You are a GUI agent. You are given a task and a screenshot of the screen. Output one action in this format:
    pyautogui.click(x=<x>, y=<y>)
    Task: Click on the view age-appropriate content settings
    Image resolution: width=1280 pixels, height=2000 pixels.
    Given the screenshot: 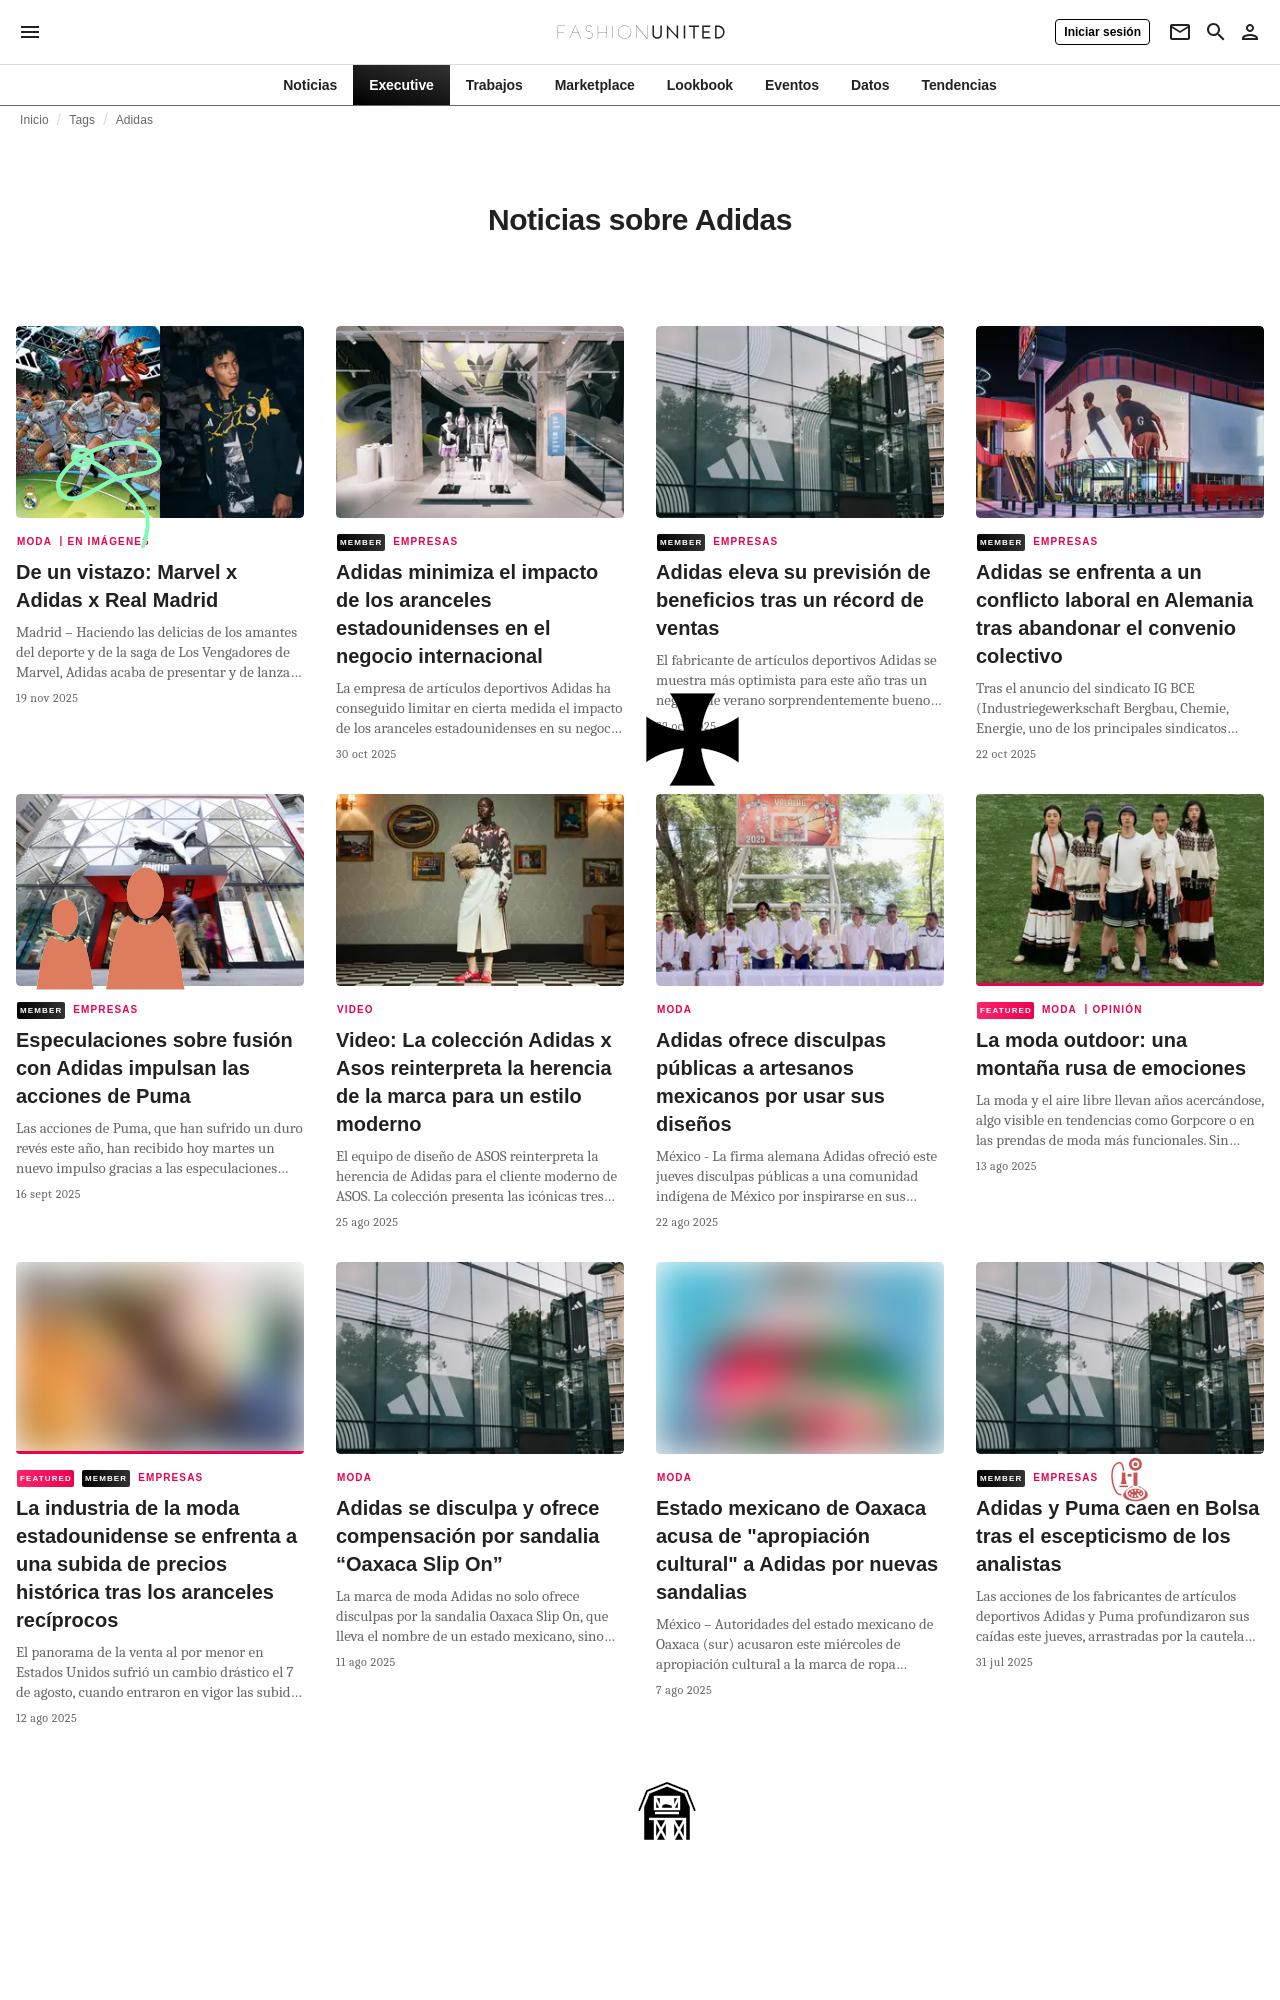 What is the action you would take?
    pyautogui.click(x=110, y=928)
    